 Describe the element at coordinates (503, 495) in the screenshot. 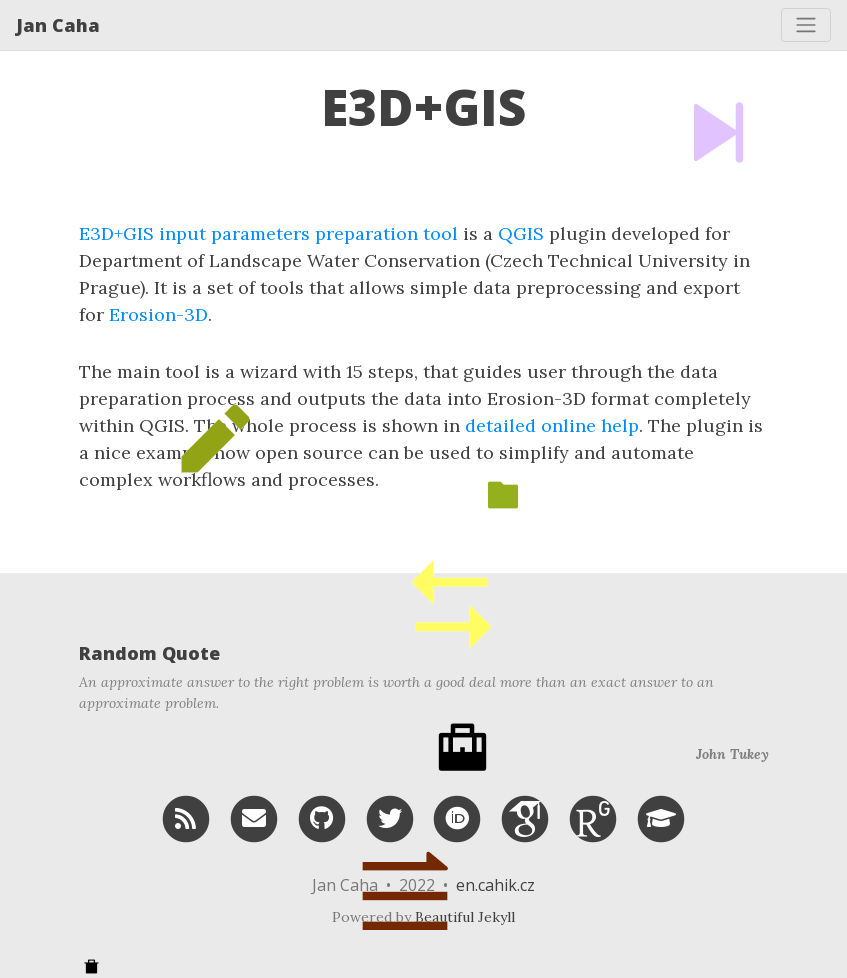

I see `open file folder` at that location.